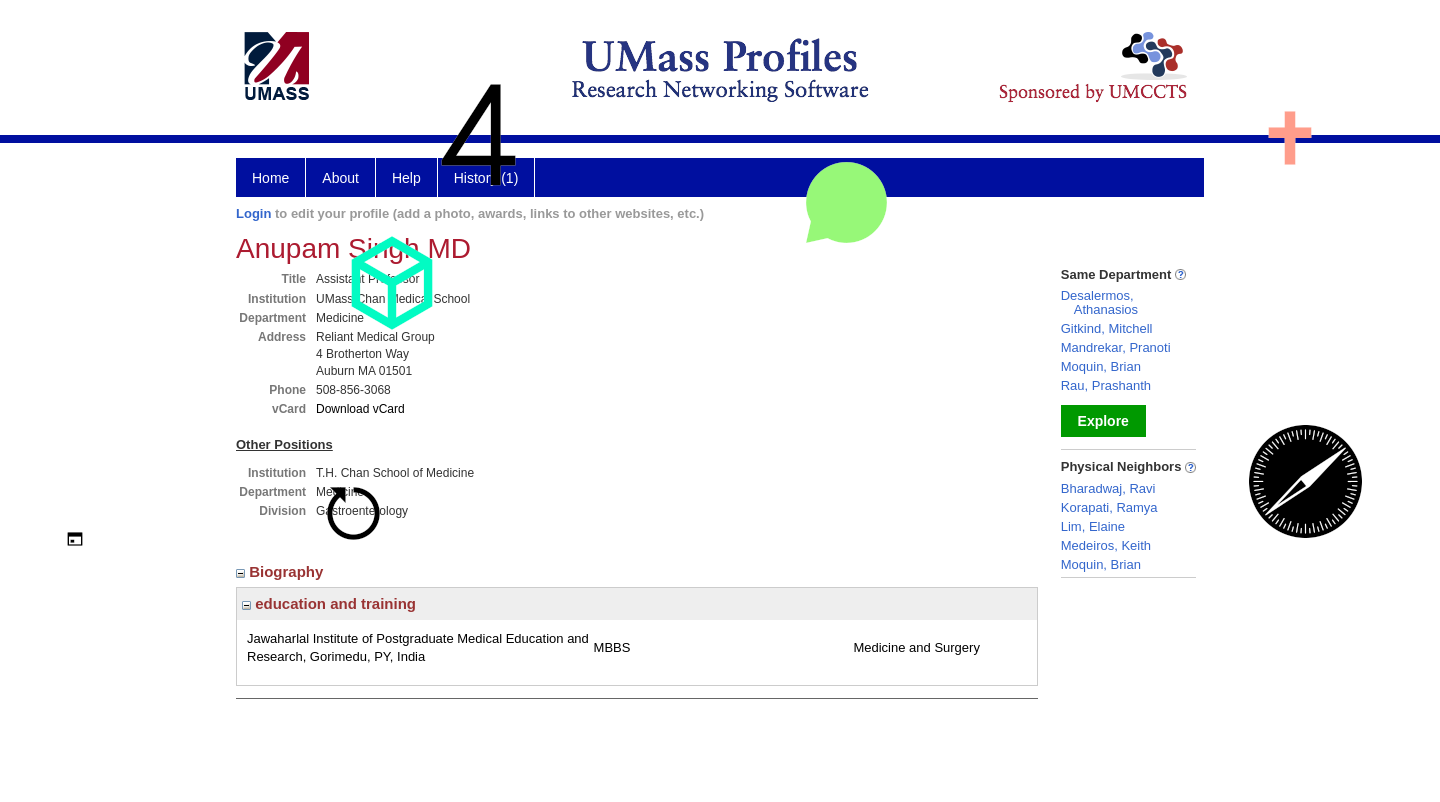 Image resolution: width=1440 pixels, height=802 pixels. I want to click on open Safari web browser, so click(1305, 481).